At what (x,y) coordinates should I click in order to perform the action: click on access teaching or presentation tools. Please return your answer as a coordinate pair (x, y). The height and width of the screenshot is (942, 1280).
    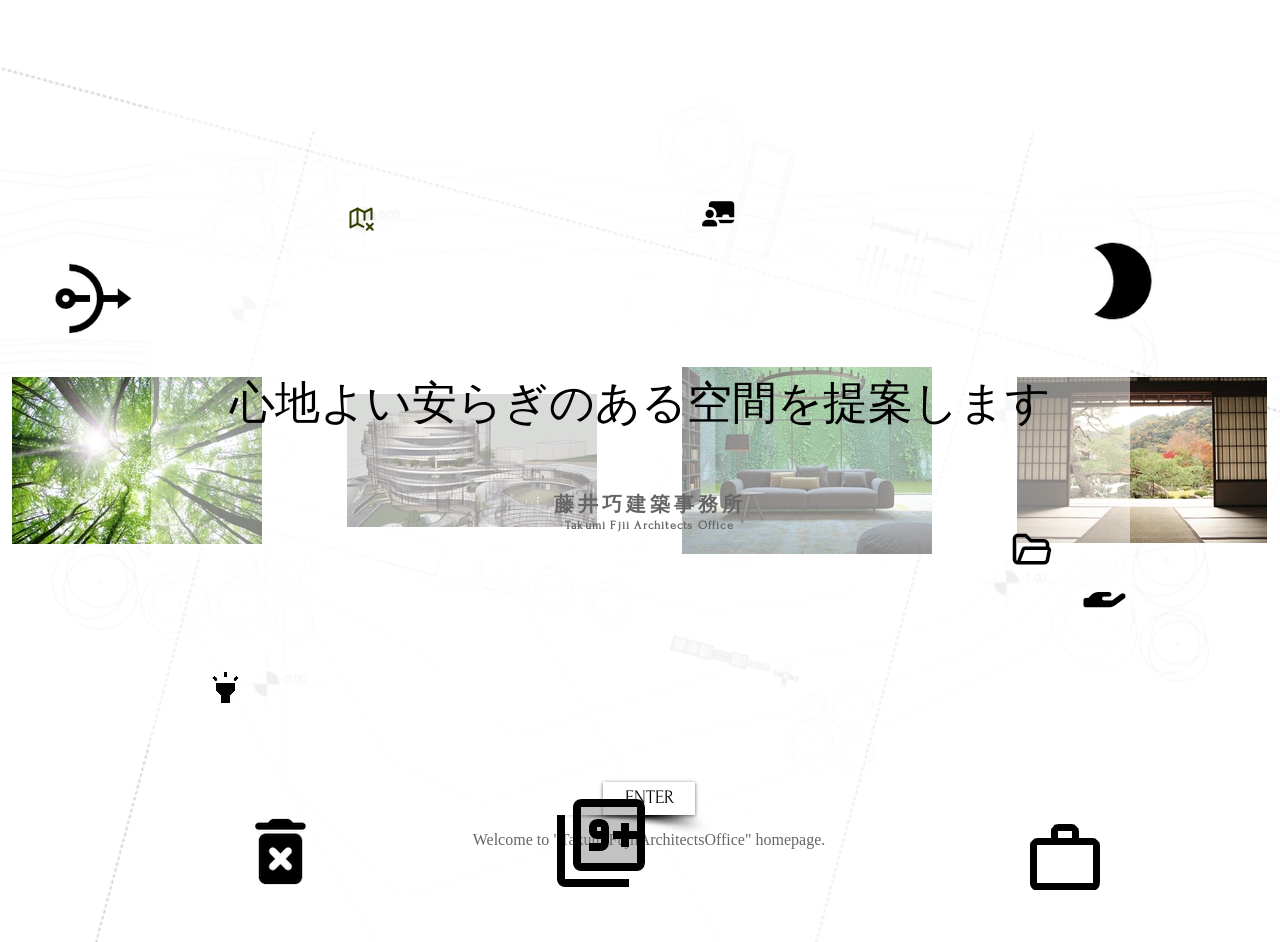
    Looking at the image, I should click on (719, 213).